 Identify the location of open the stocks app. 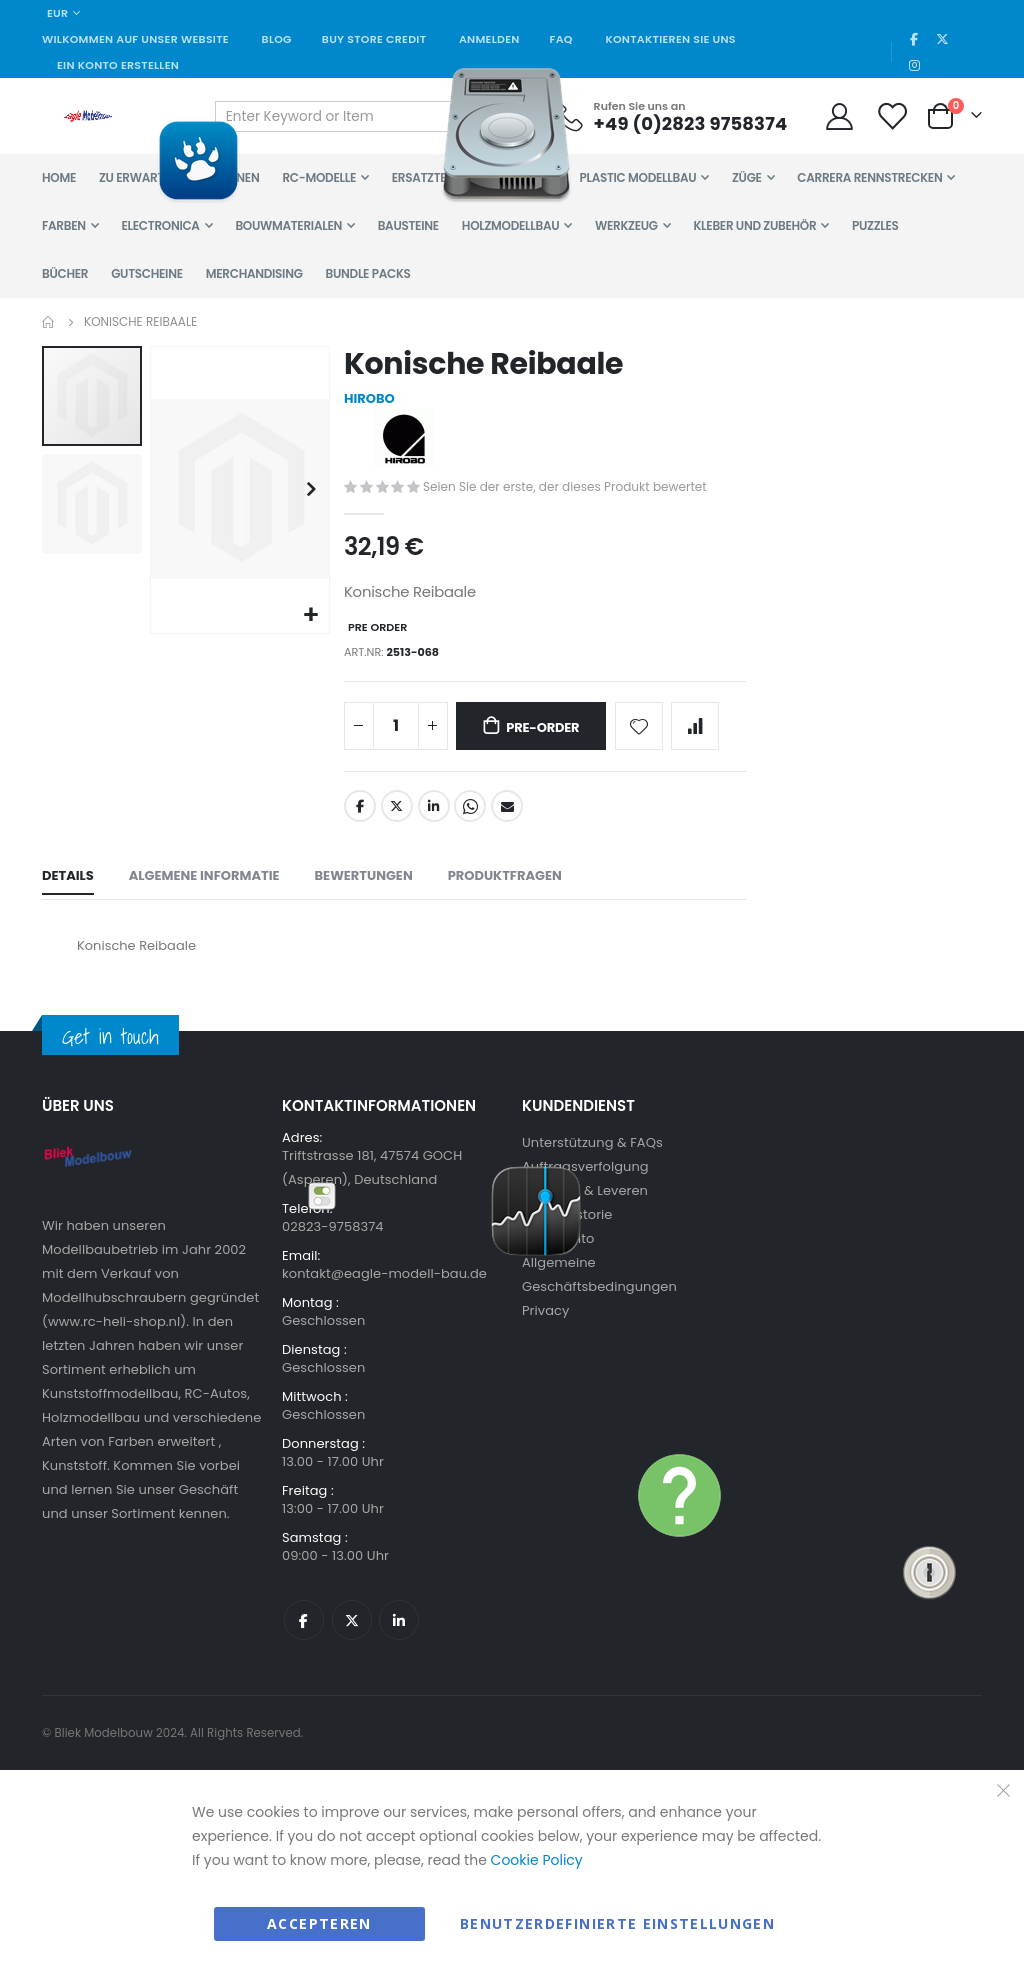
(536, 1211).